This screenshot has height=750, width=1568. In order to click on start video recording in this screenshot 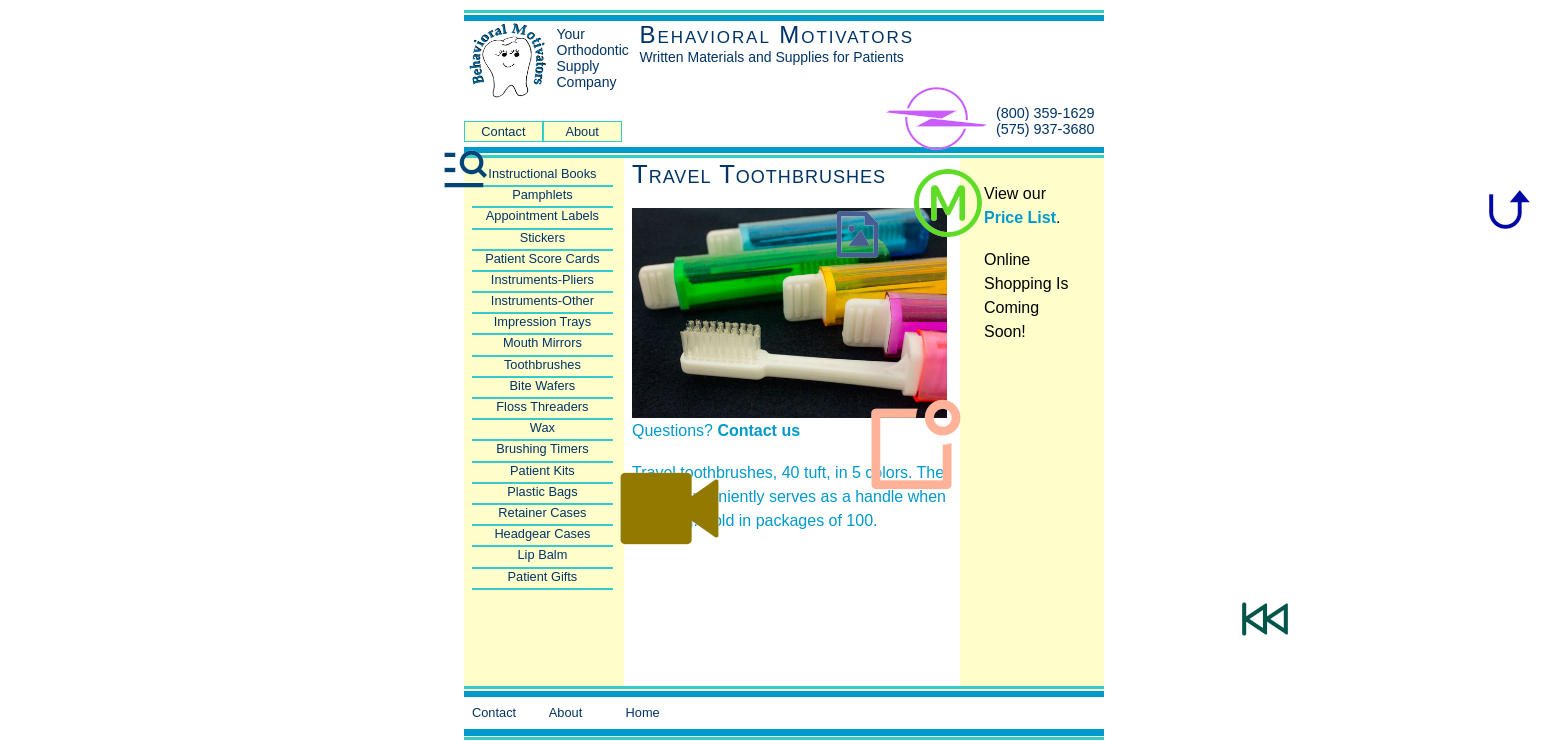, I will do `click(669, 508)`.